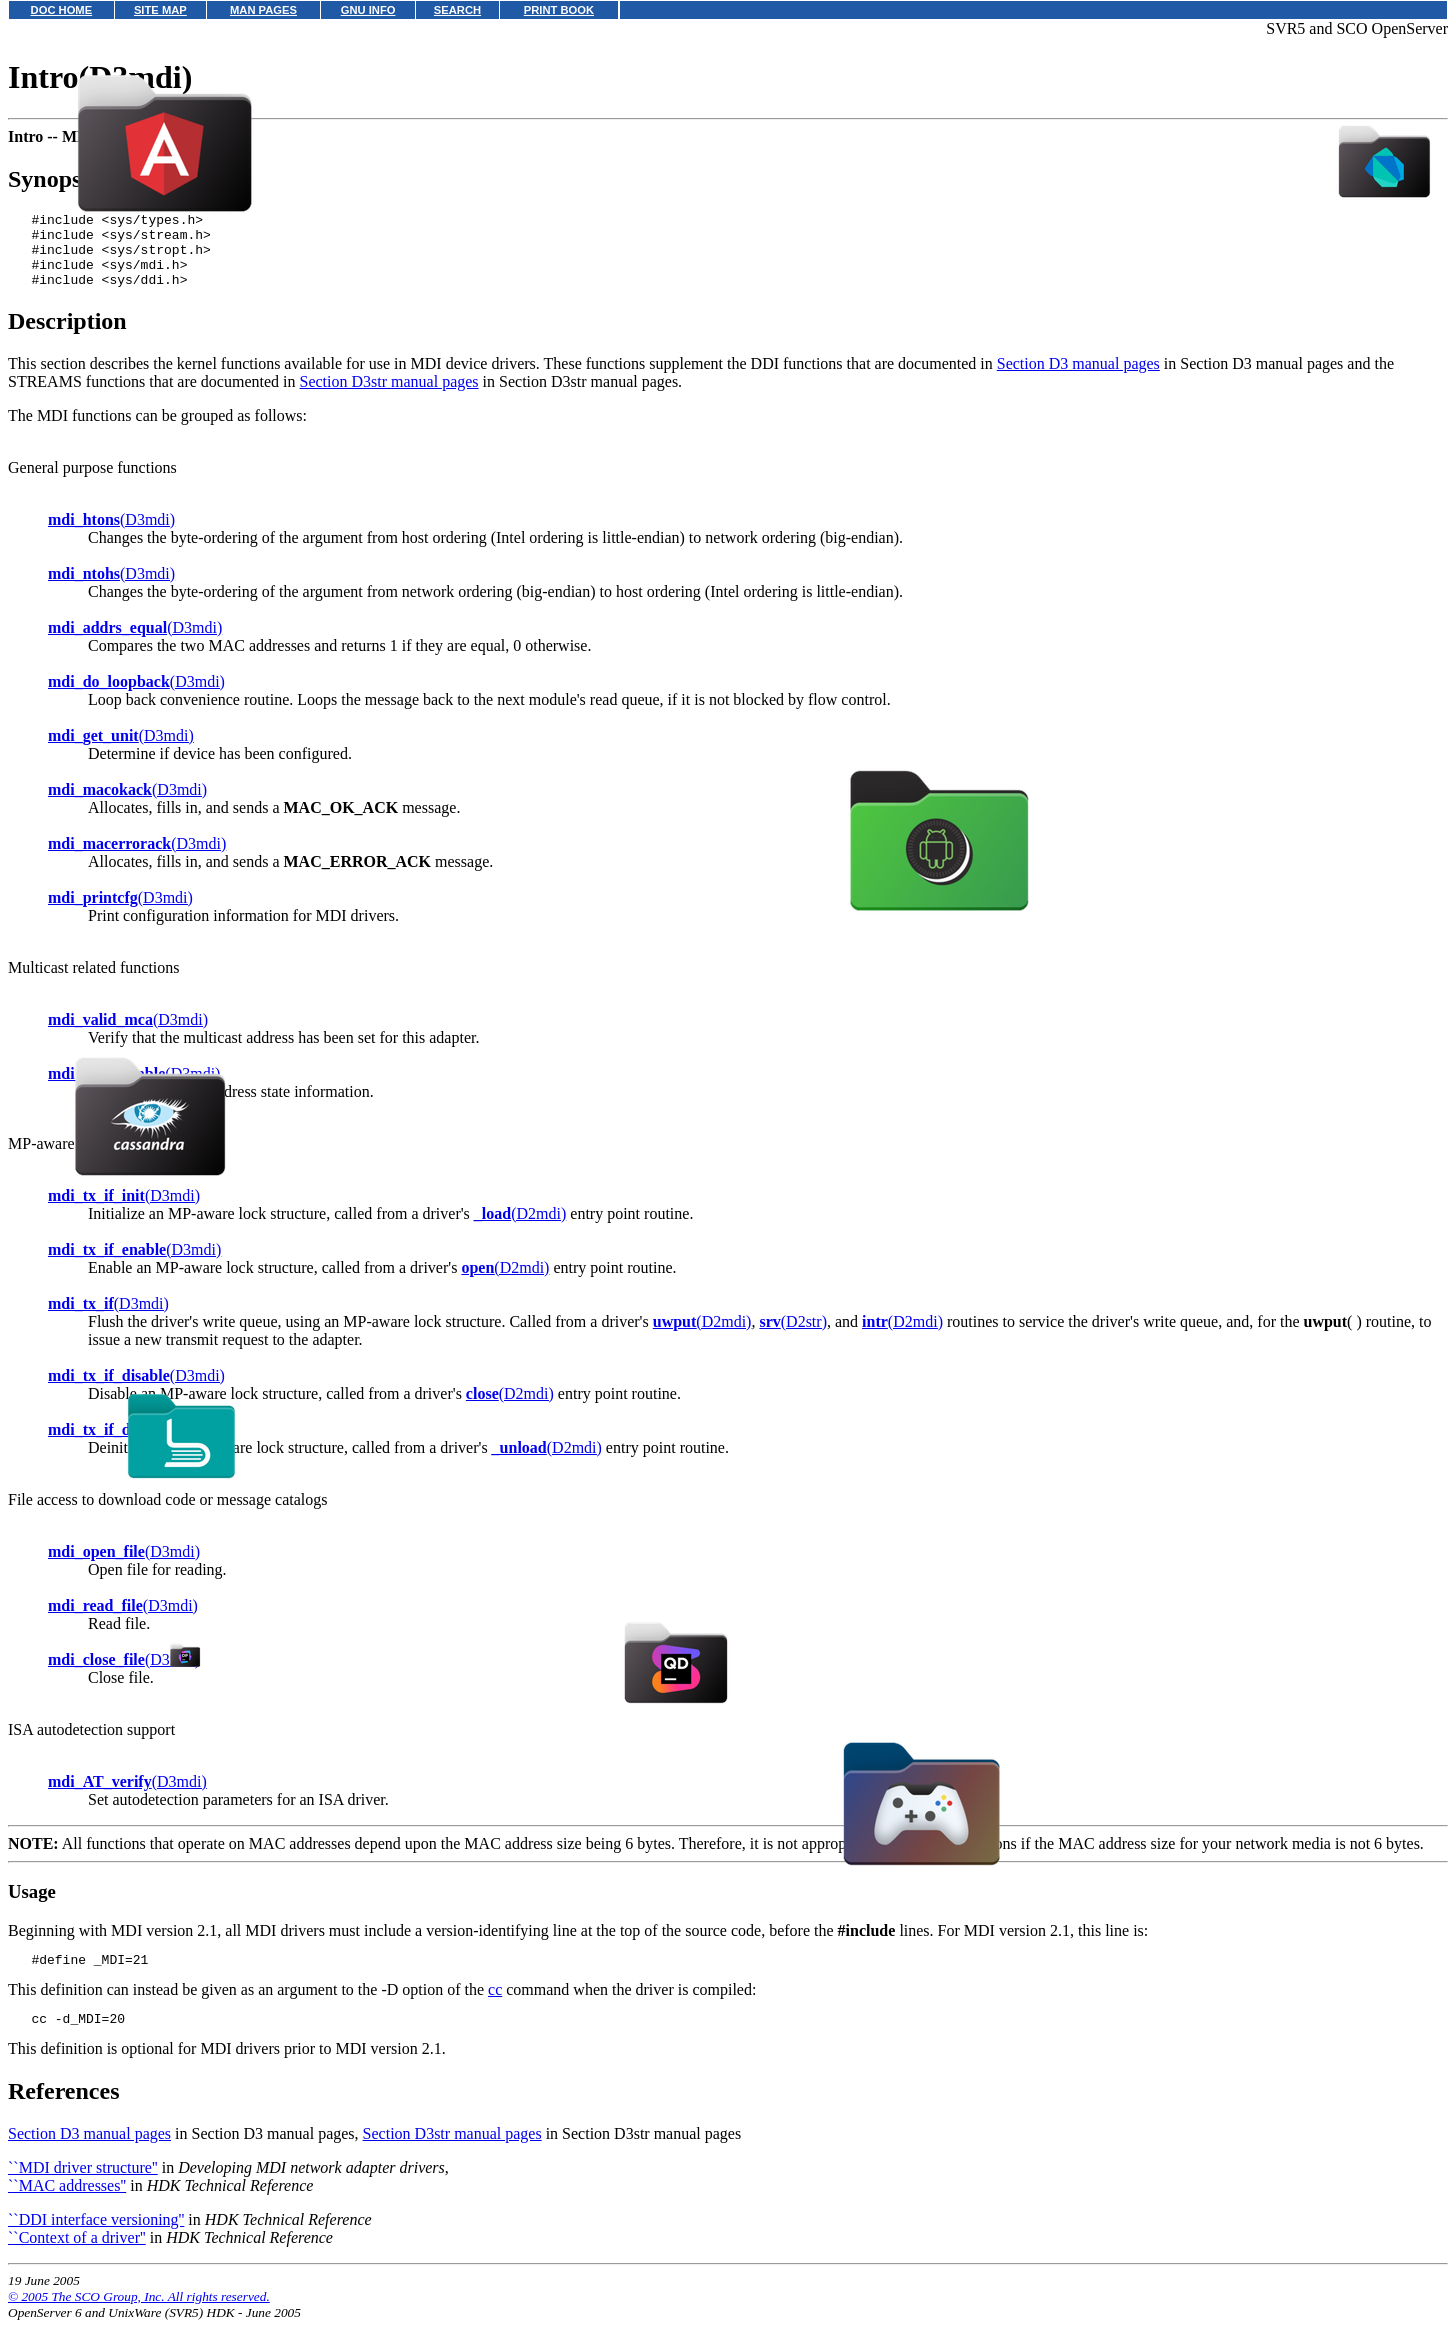 Image resolution: width=1456 pixels, height=2342 pixels. What do you see at coordinates (1384, 164) in the screenshot?
I see `open dart project folder` at bounding box center [1384, 164].